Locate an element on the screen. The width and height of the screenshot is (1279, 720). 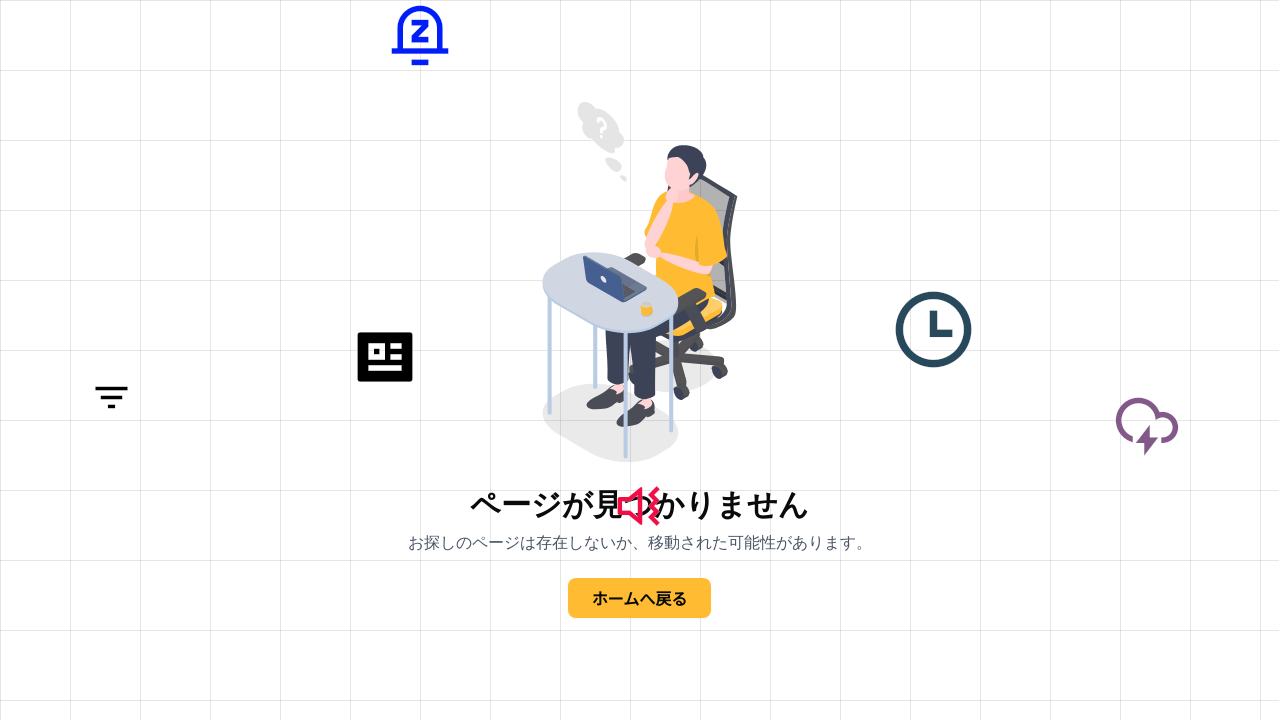
filter or sort list items is located at coordinates (111, 397).